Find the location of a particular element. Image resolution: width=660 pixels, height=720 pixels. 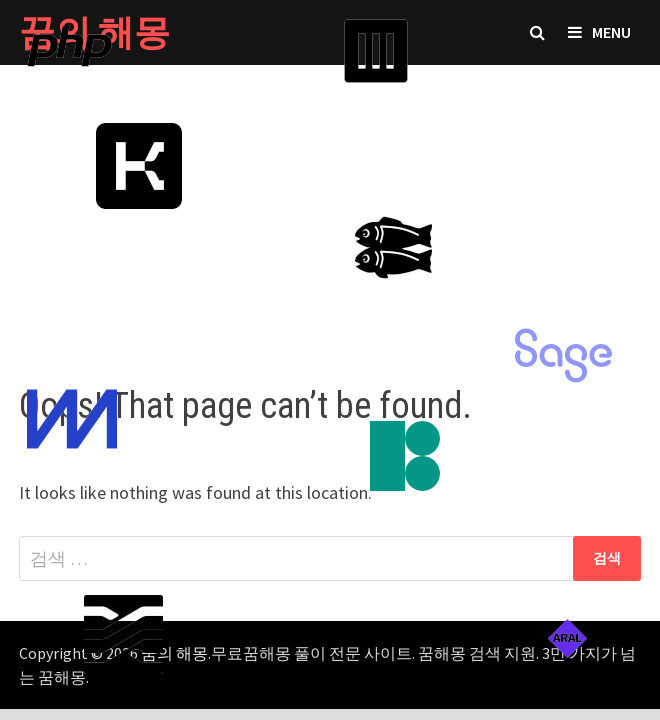

icons8 logo is located at coordinates (405, 456).